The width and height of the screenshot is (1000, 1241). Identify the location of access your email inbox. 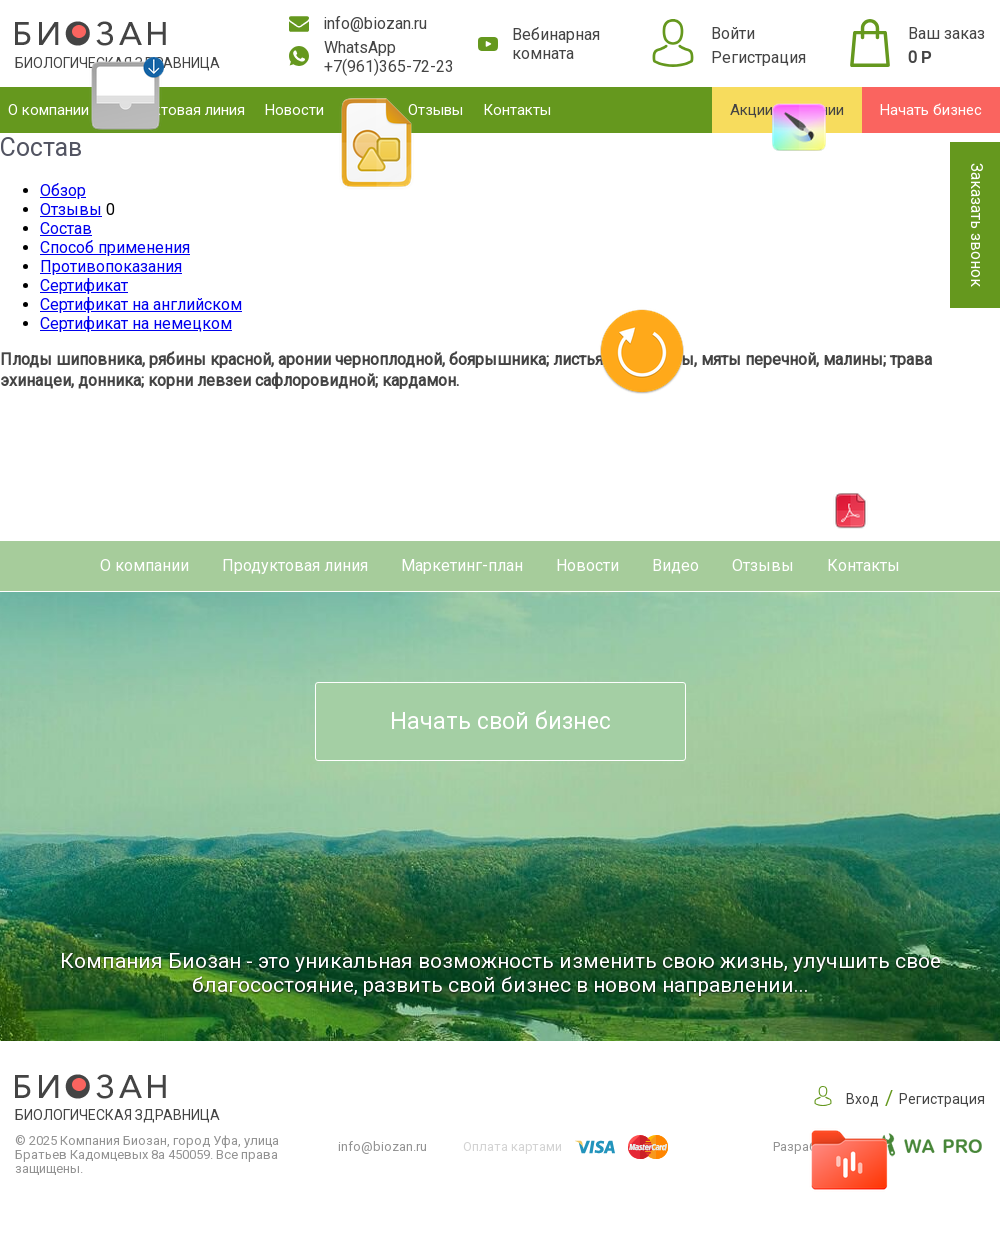
(125, 95).